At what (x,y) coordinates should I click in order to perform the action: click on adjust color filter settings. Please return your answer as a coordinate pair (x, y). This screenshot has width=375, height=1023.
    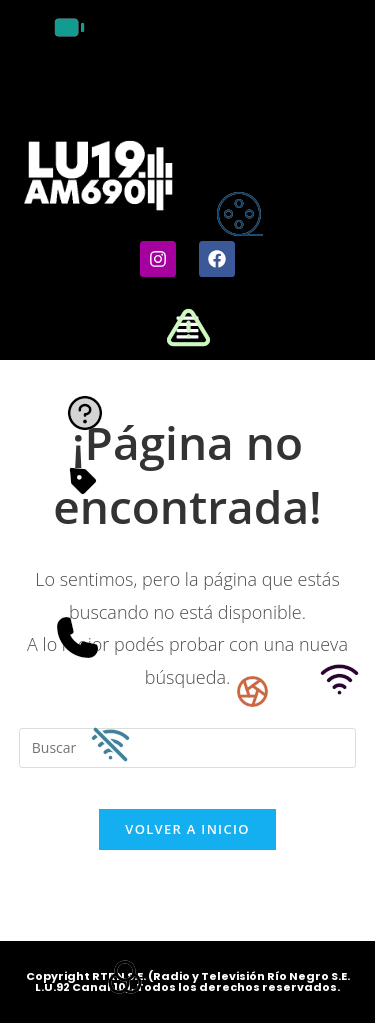
    Looking at the image, I should click on (125, 977).